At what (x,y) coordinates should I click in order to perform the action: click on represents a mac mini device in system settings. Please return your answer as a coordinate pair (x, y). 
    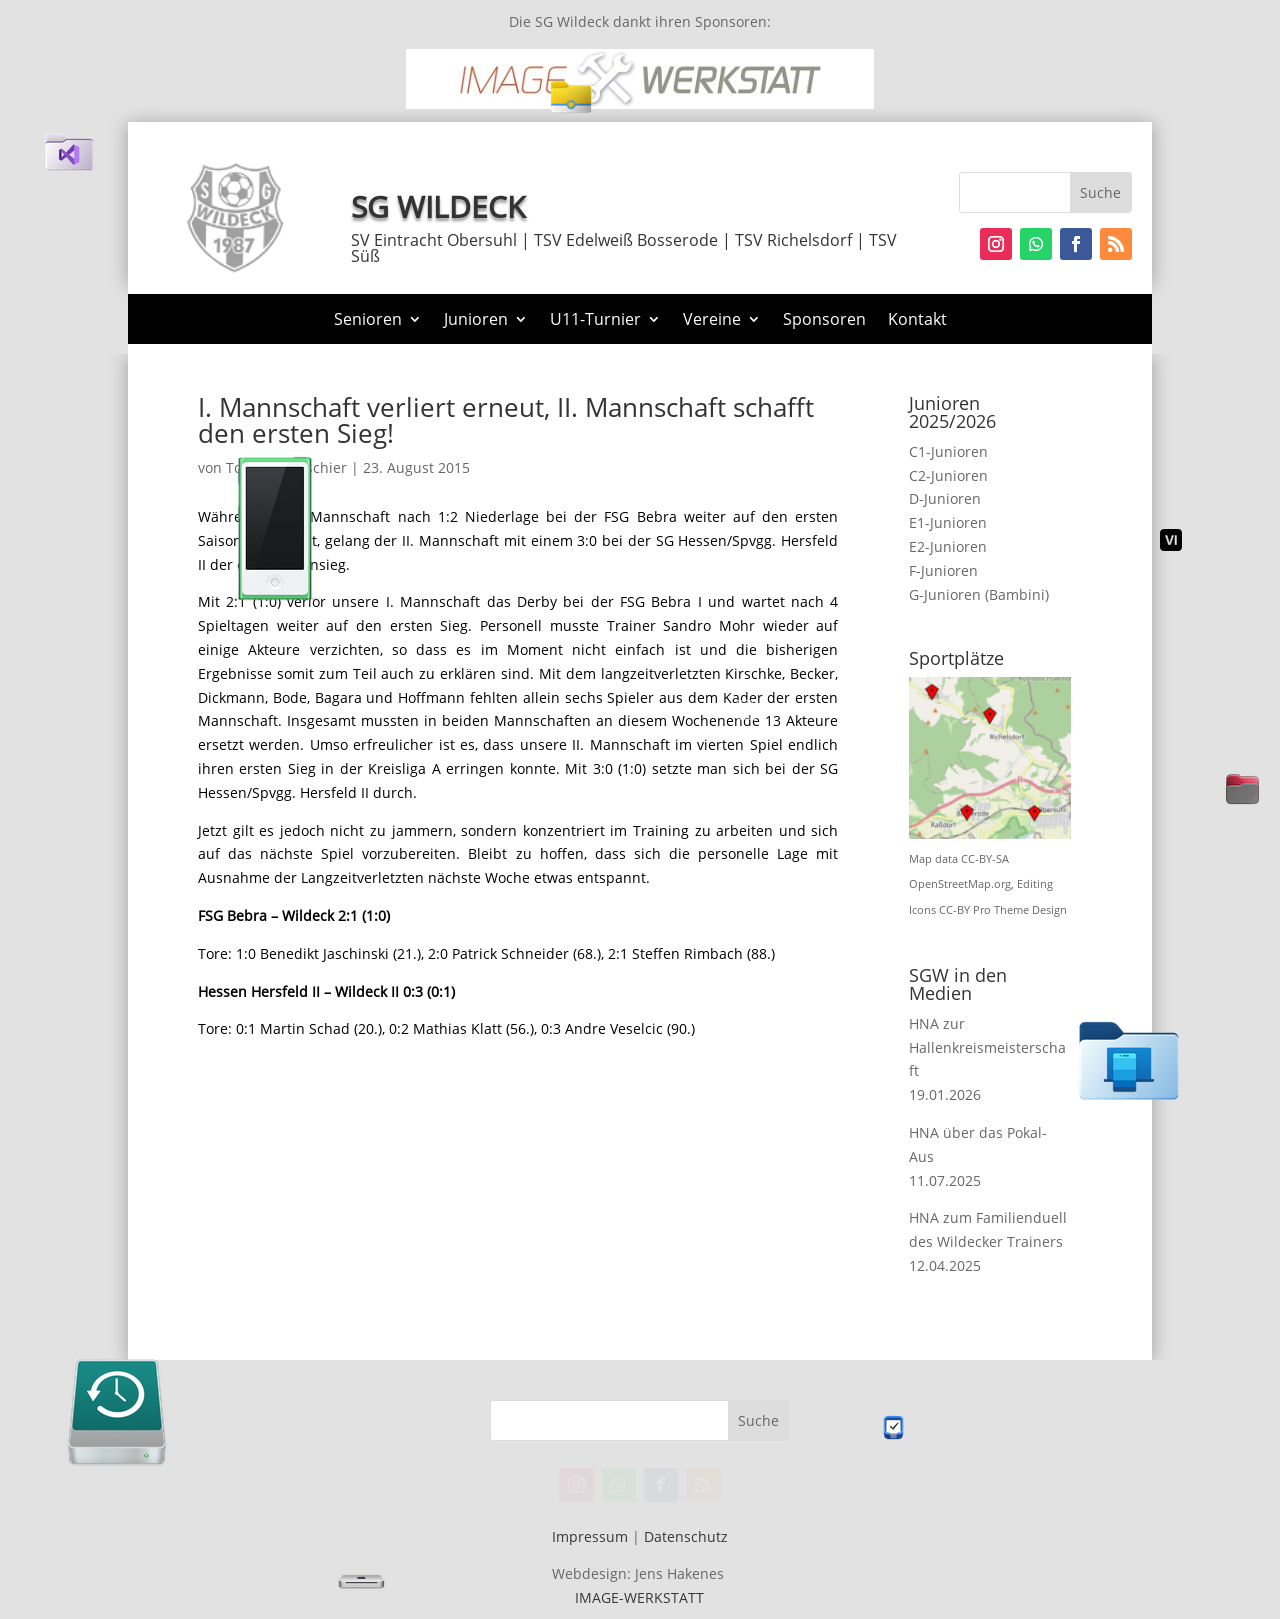
    Looking at the image, I should click on (361, 1574).